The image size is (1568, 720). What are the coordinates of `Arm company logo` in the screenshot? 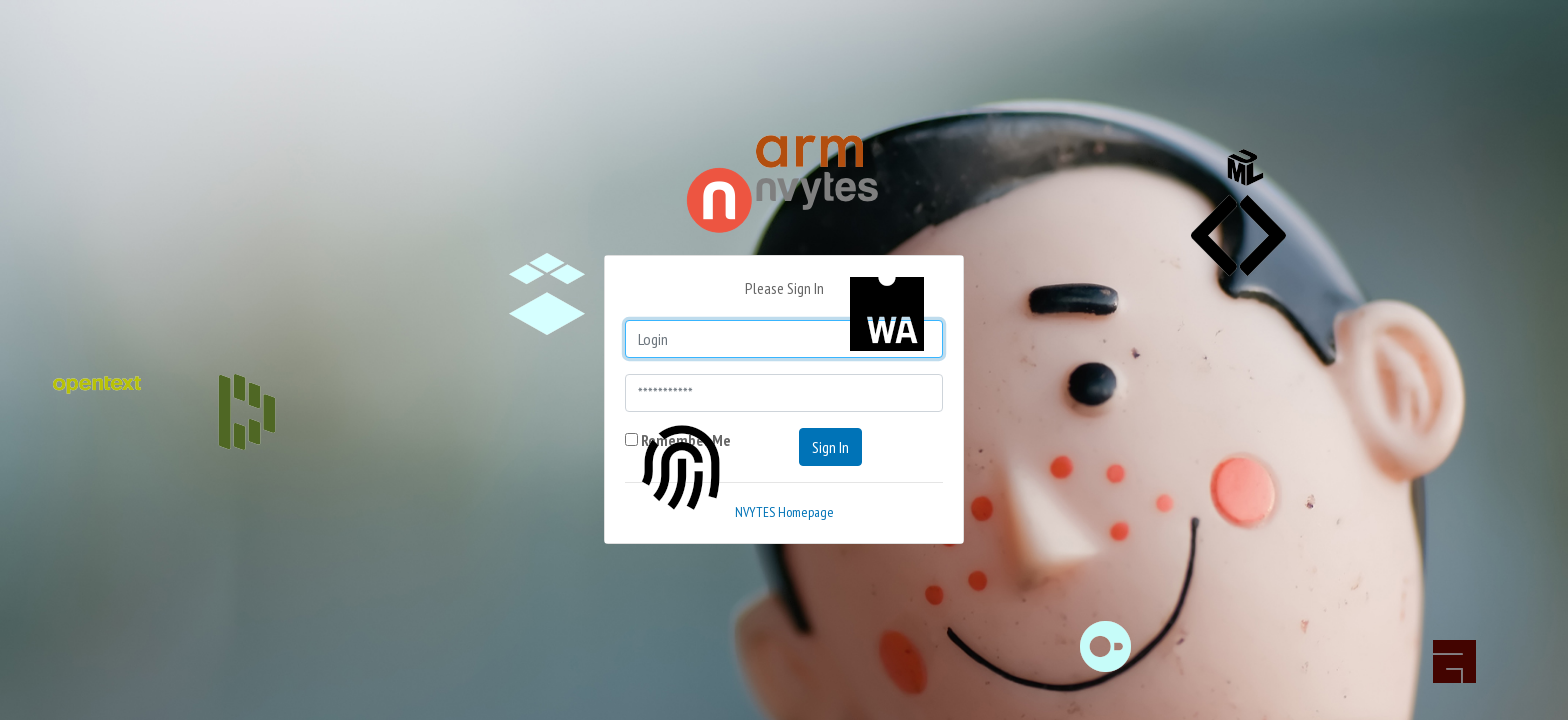 It's located at (809, 151).